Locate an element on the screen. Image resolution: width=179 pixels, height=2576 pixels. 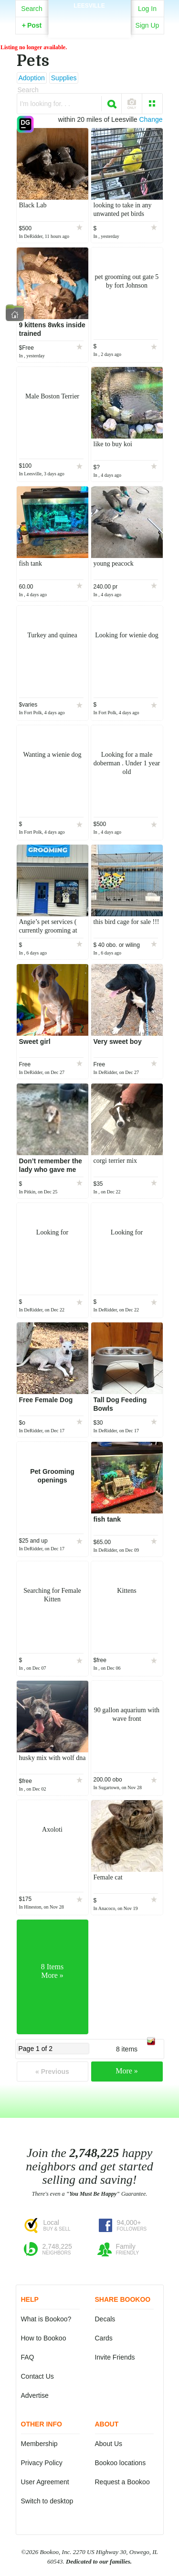
access your home folder is located at coordinates (15, 312).